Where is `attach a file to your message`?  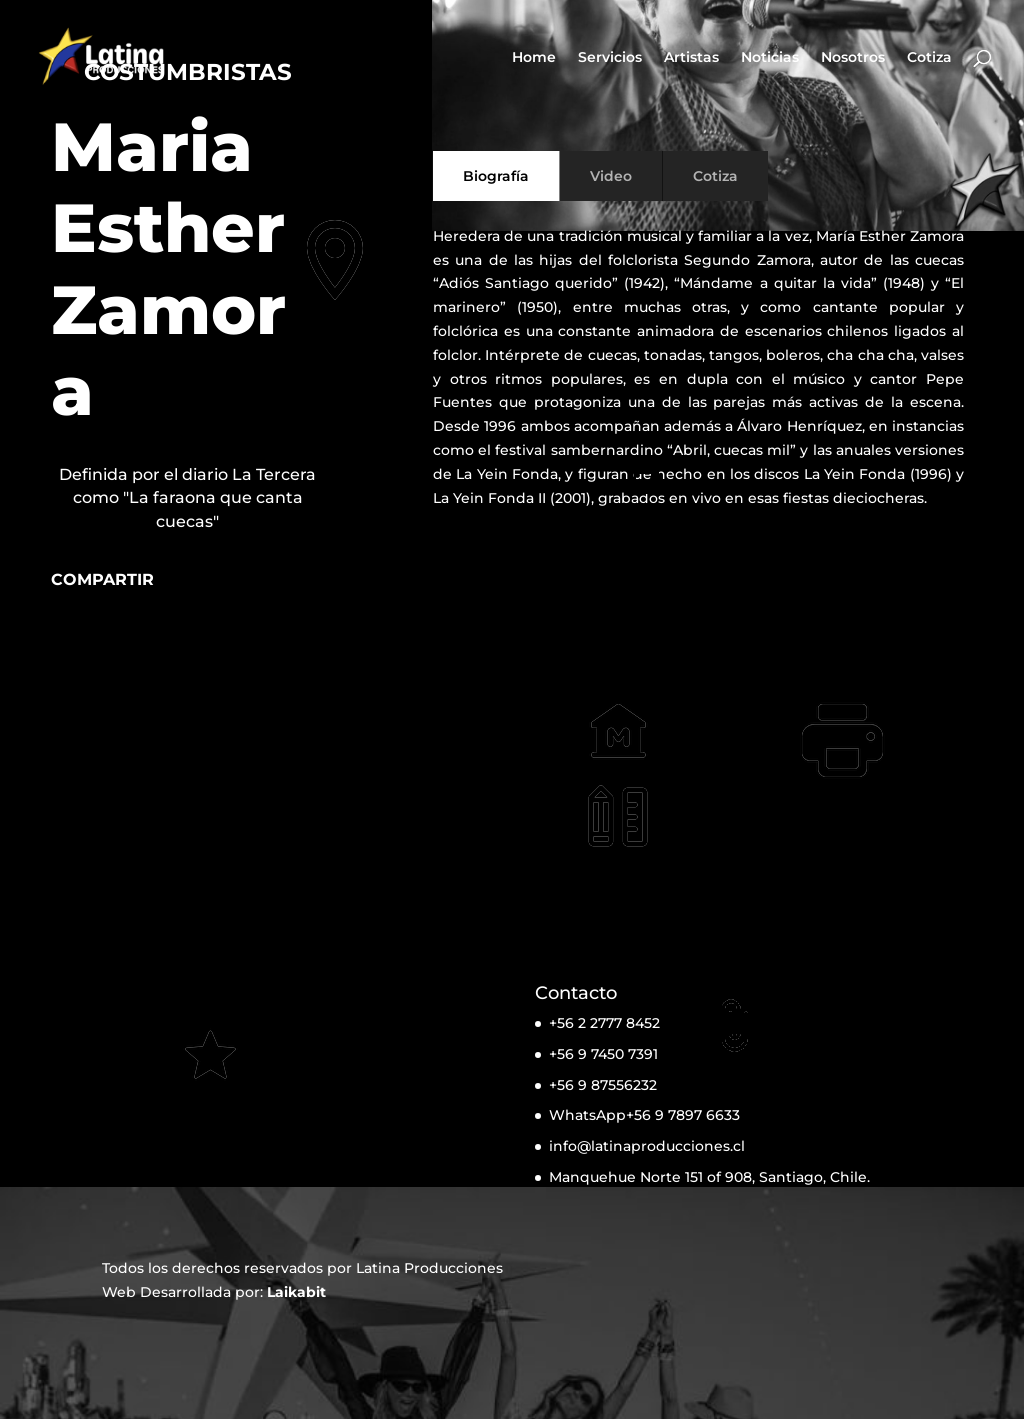 attach a file to your message is located at coordinates (733, 1025).